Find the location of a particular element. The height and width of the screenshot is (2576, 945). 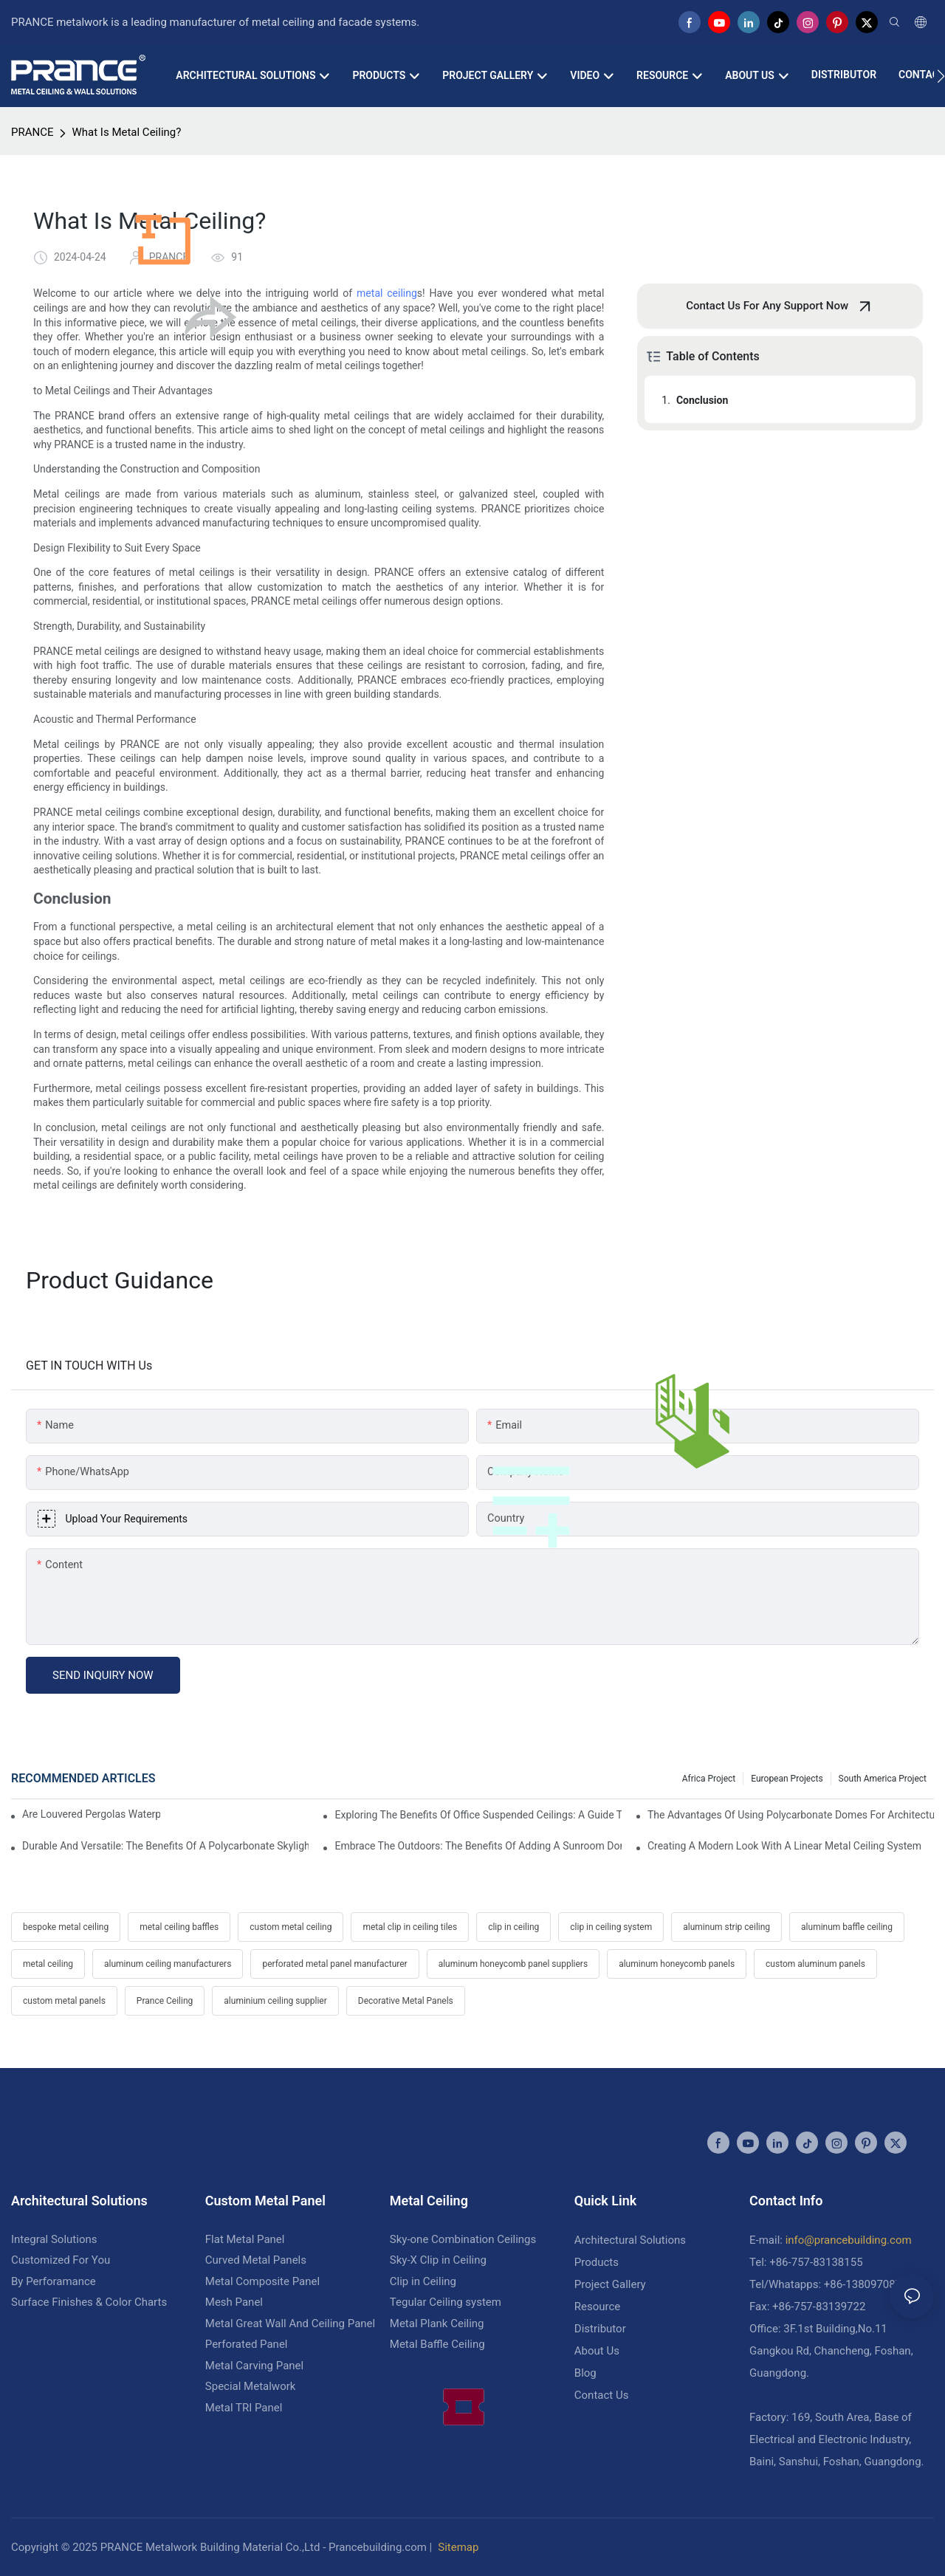

insert a text block or text box is located at coordinates (164, 241).